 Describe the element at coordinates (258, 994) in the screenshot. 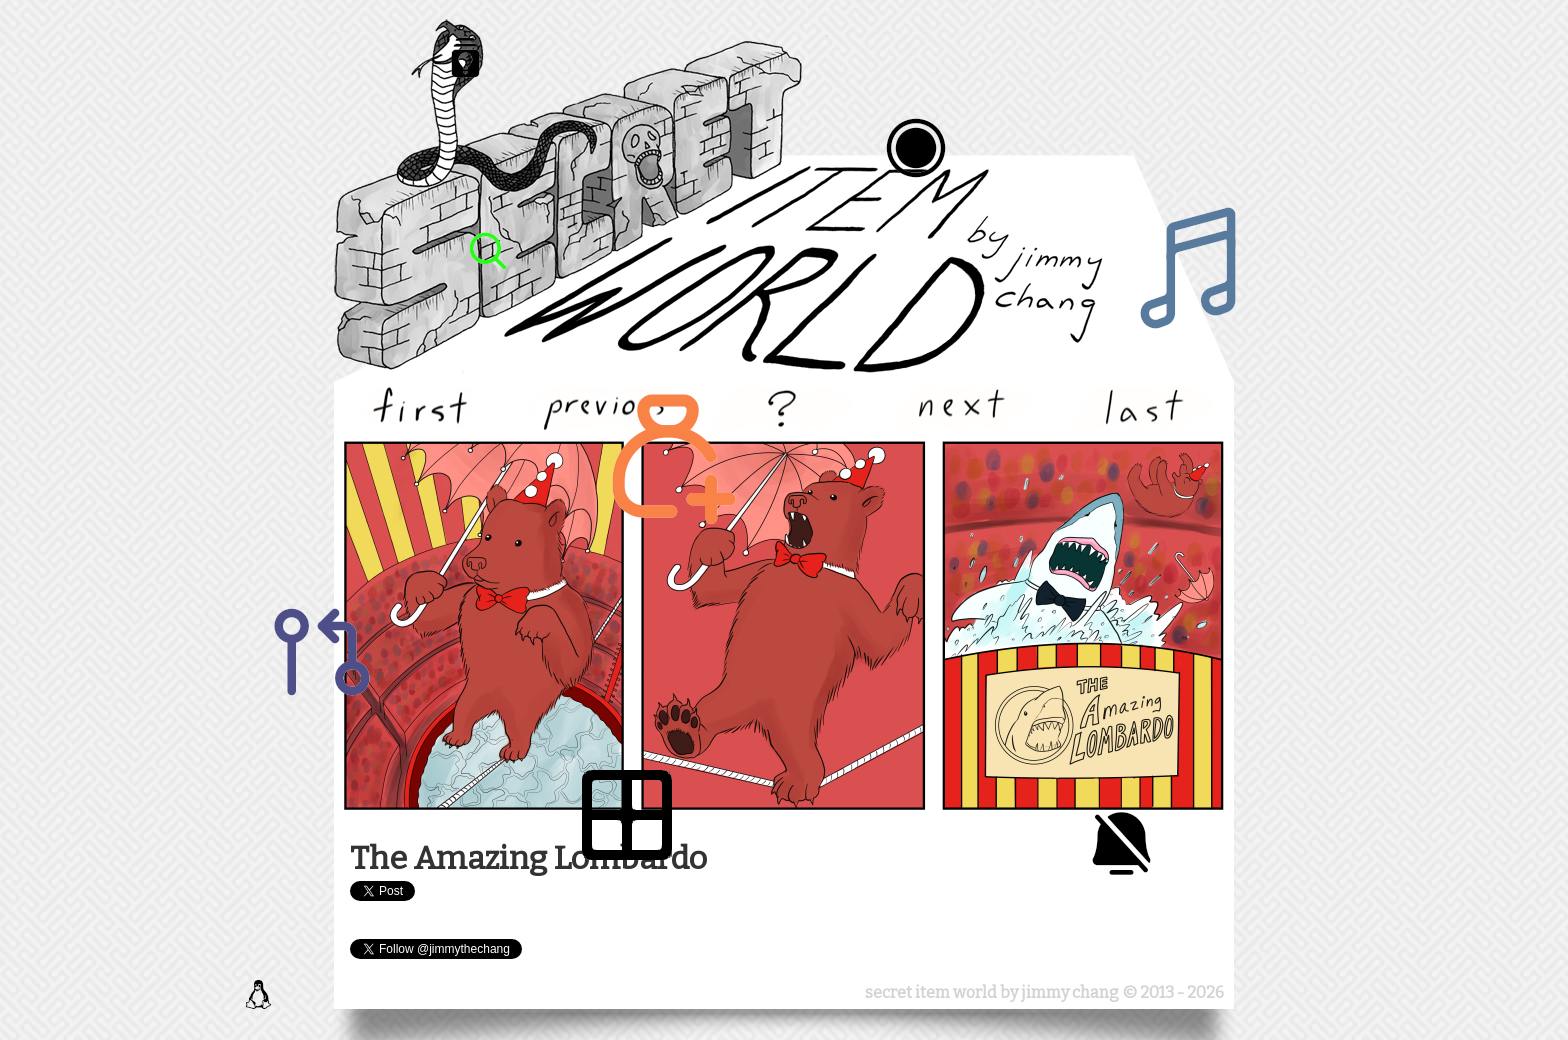

I see `indicates Linux operating system compatibility` at that location.